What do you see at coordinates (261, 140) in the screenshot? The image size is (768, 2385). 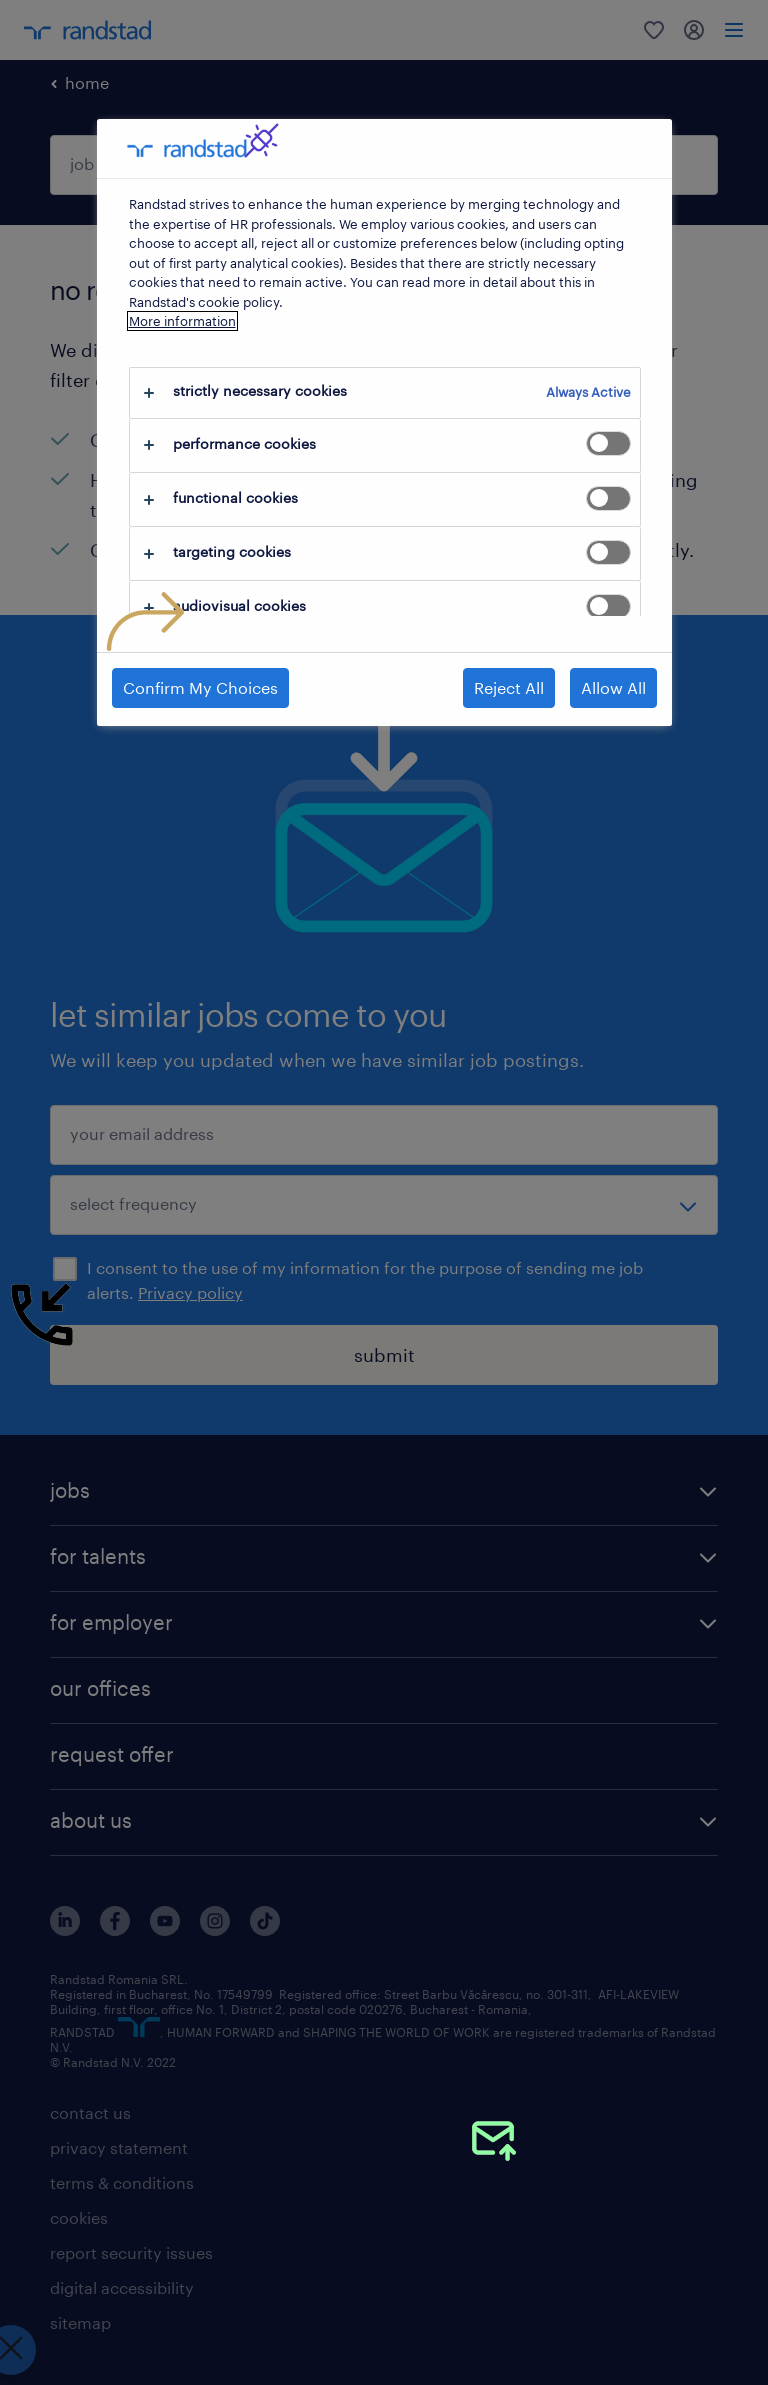 I see `indicates an active connection or paired devices` at bounding box center [261, 140].